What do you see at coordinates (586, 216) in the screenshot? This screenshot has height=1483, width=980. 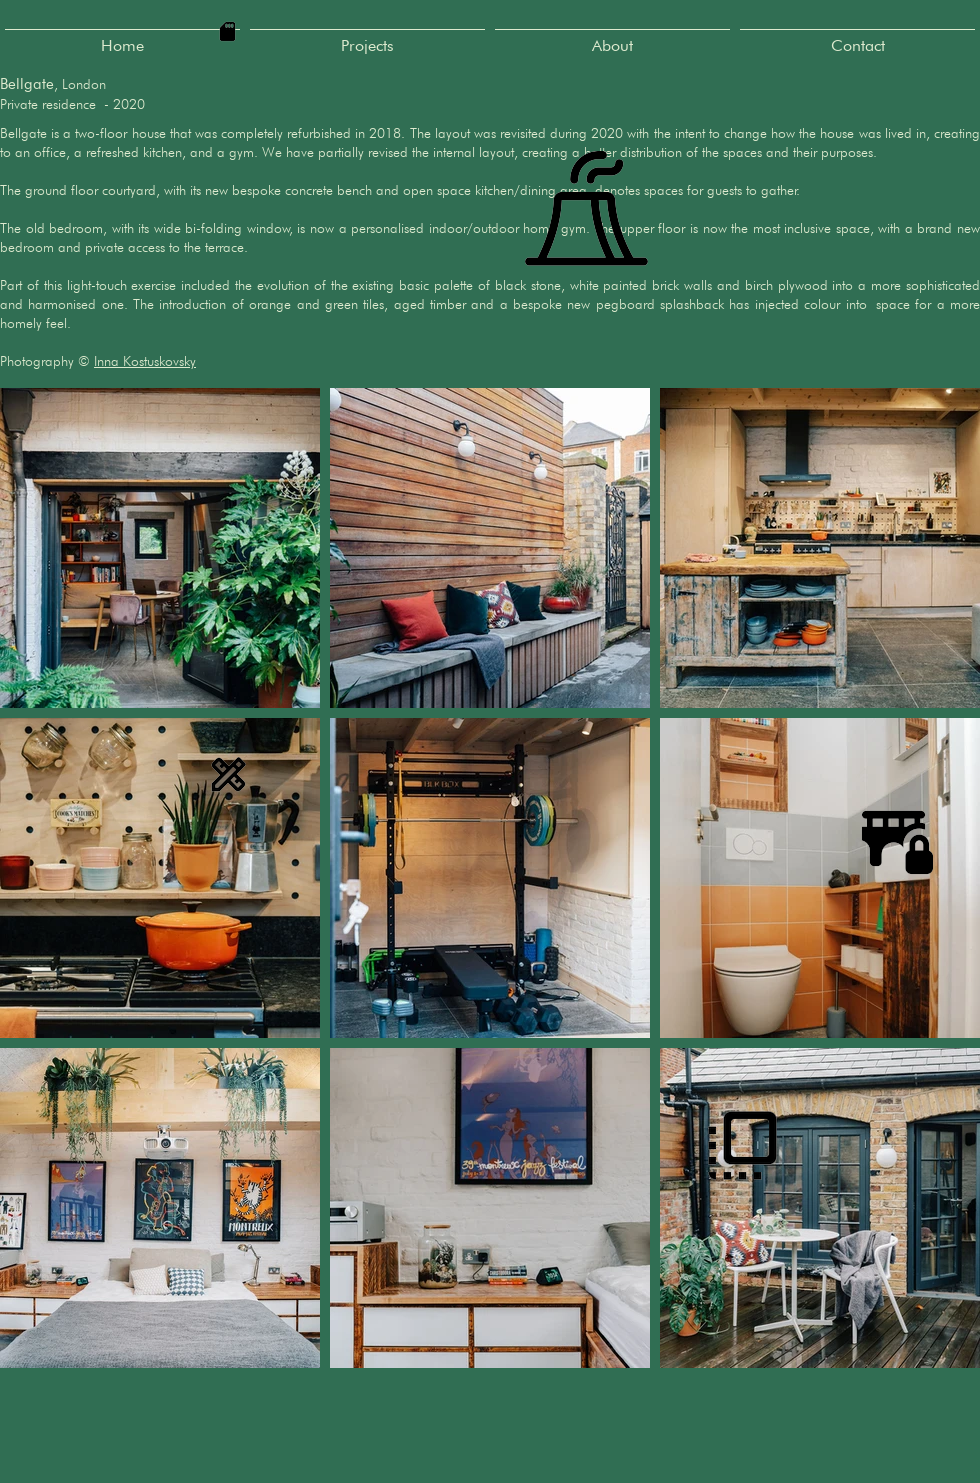 I see `indicates nuclear power or energy facility` at bounding box center [586, 216].